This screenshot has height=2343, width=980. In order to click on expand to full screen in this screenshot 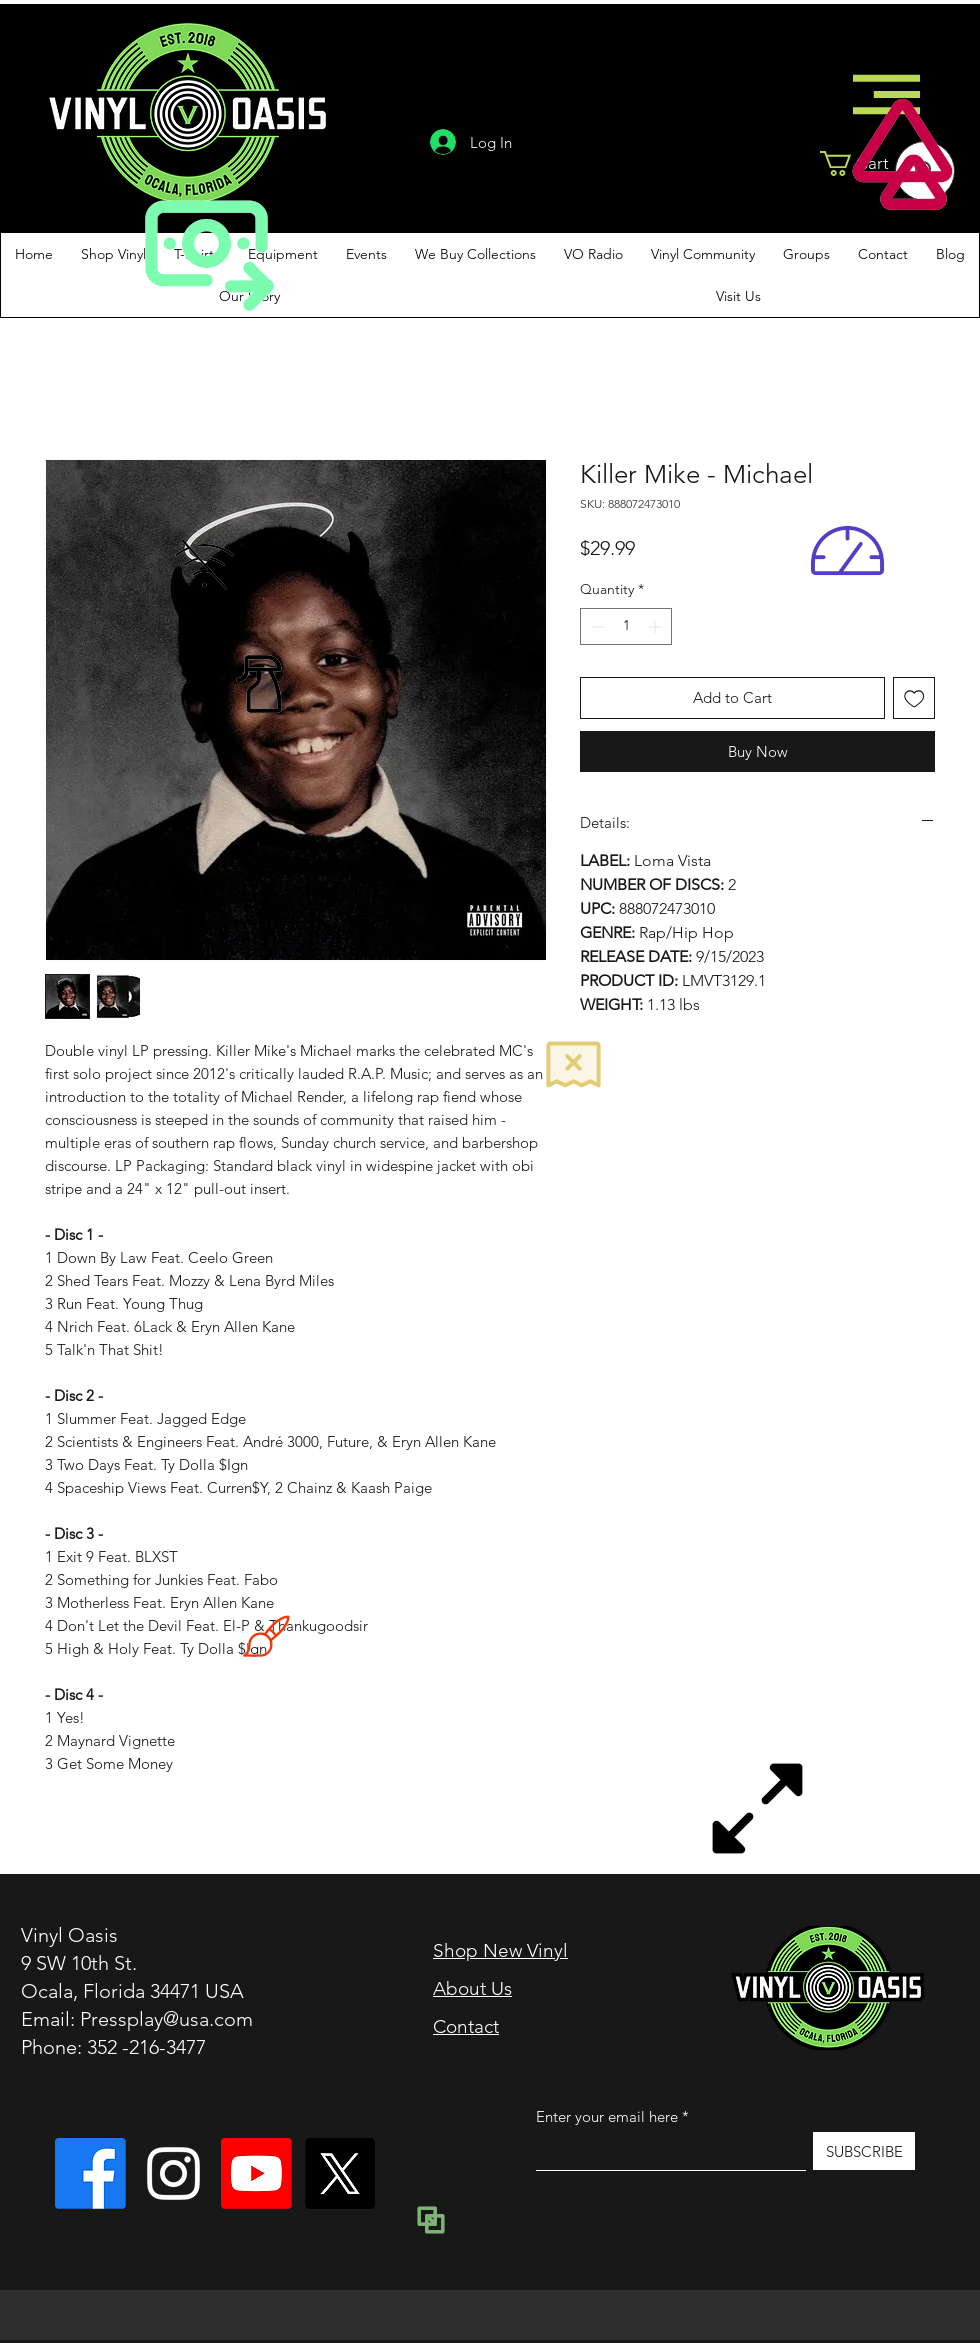, I will do `click(757, 1808)`.